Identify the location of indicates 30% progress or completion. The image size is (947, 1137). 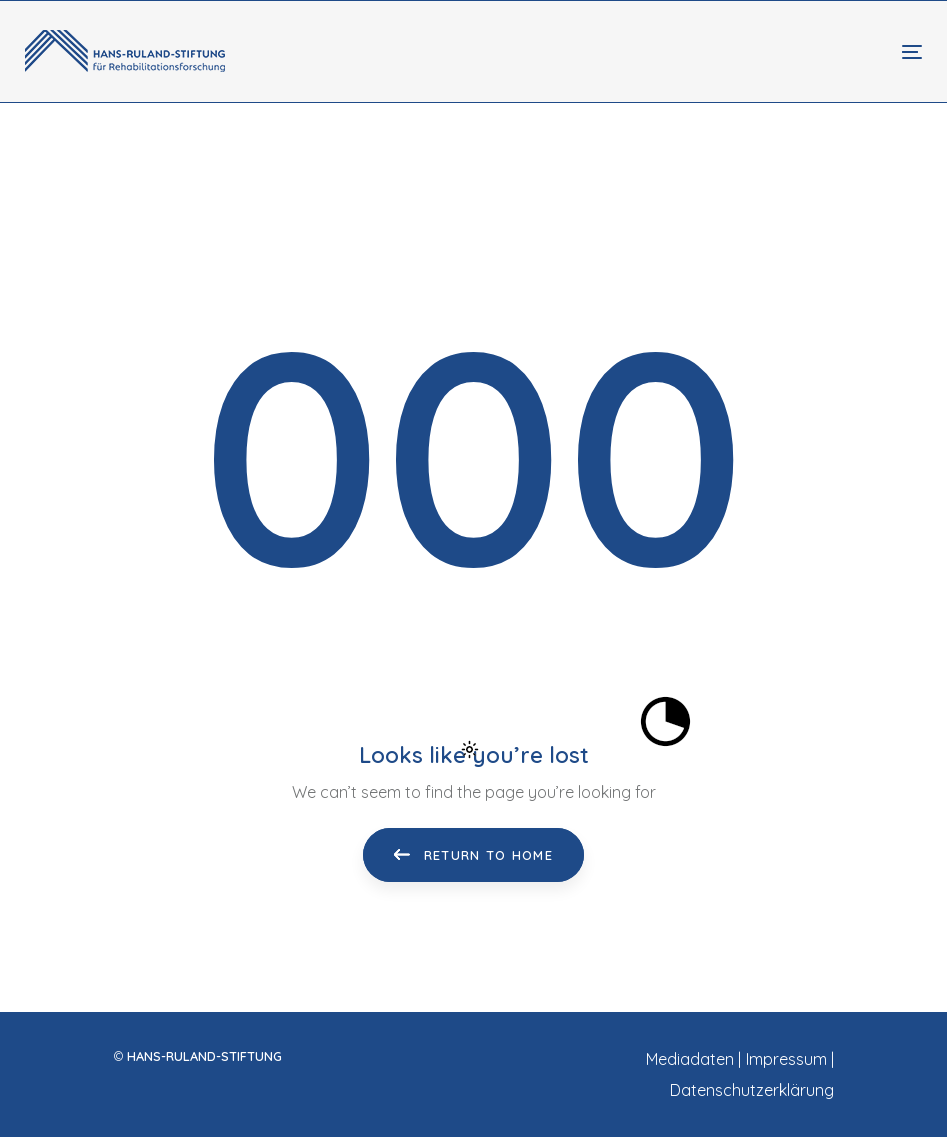
(665, 721).